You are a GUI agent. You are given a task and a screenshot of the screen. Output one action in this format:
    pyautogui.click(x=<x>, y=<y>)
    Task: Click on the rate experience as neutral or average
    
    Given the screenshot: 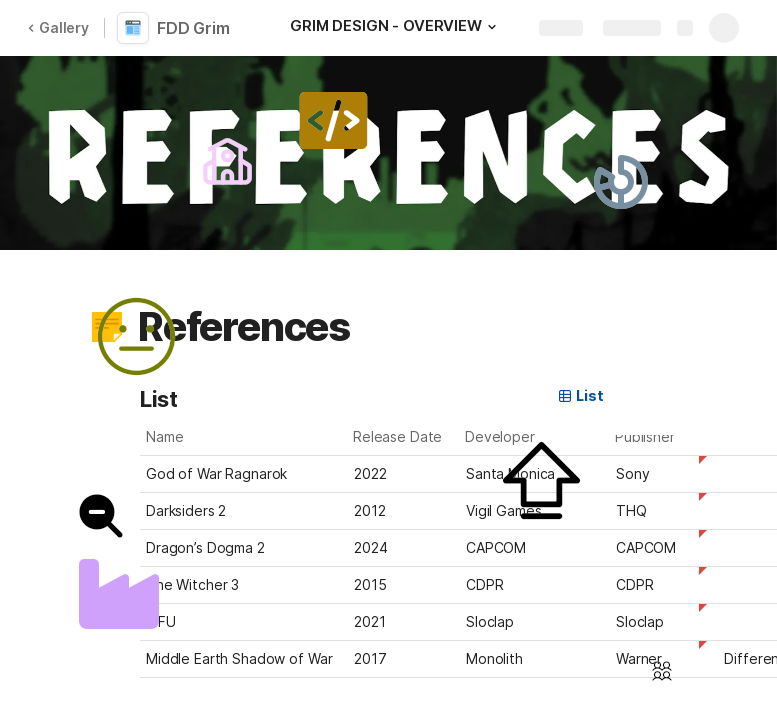 What is the action you would take?
    pyautogui.click(x=136, y=336)
    